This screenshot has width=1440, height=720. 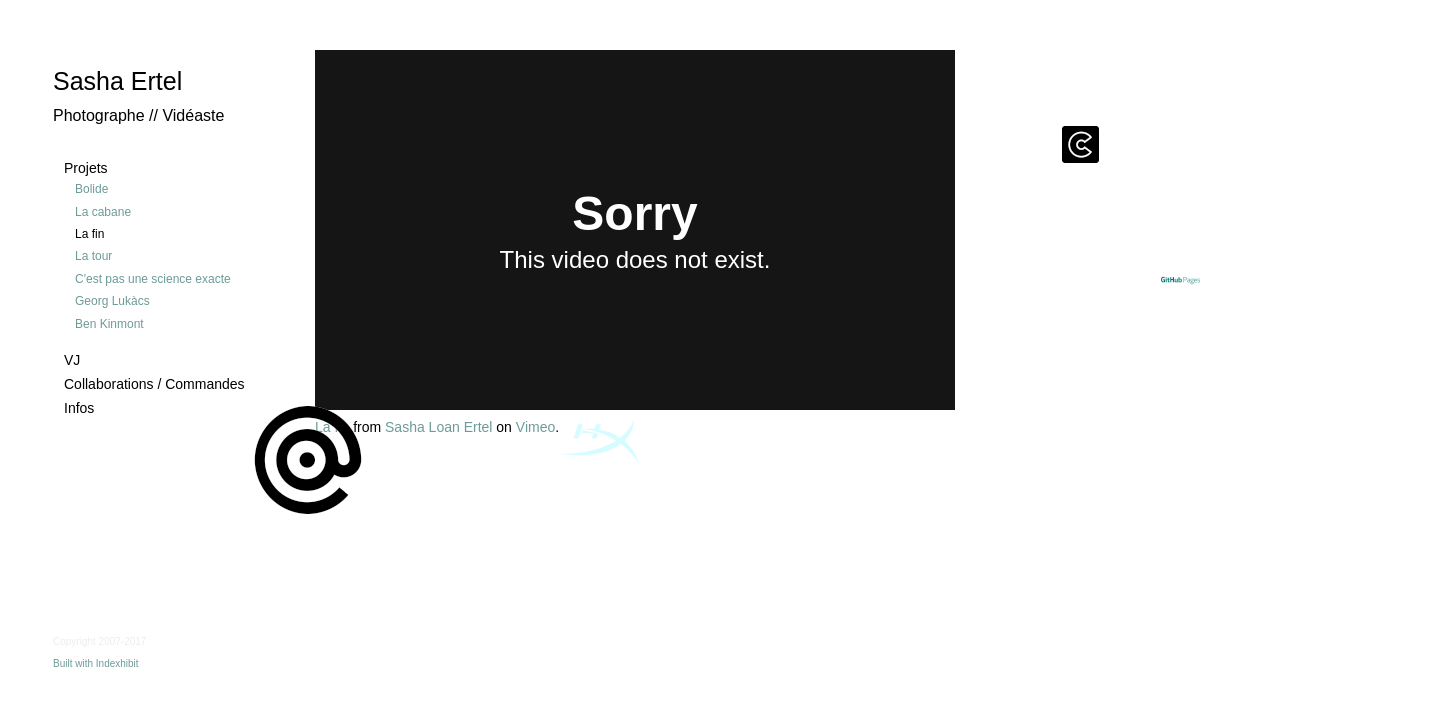 What do you see at coordinates (600, 441) in the screenshot?
I see `HyperX brand logo` at bounding box center [600, 441].